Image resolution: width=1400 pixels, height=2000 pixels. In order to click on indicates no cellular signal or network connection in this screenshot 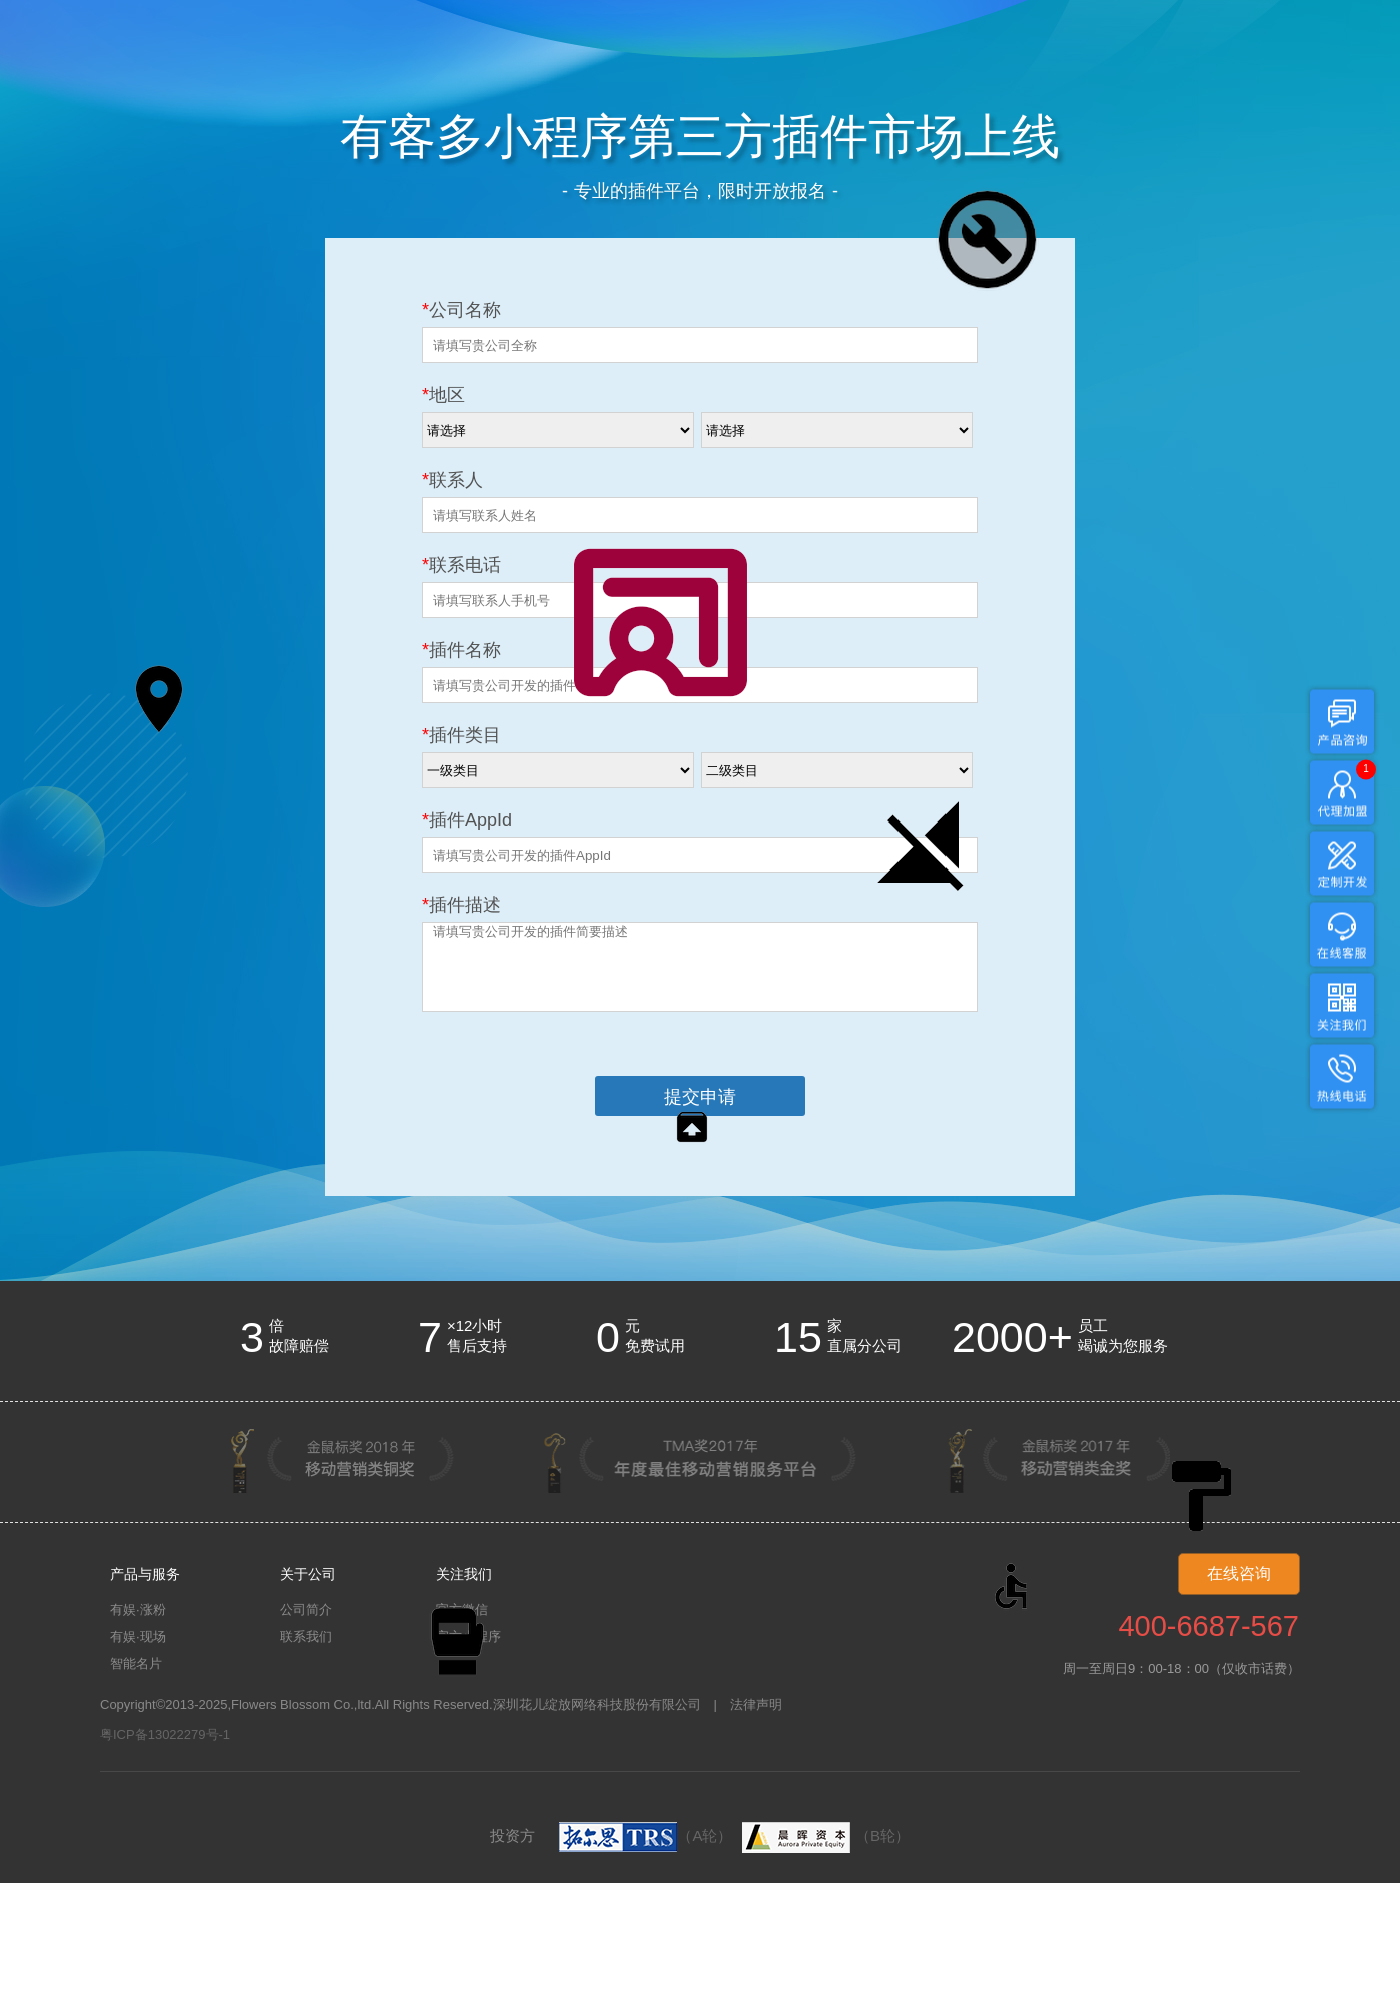, I will do `click(922, 846)`.